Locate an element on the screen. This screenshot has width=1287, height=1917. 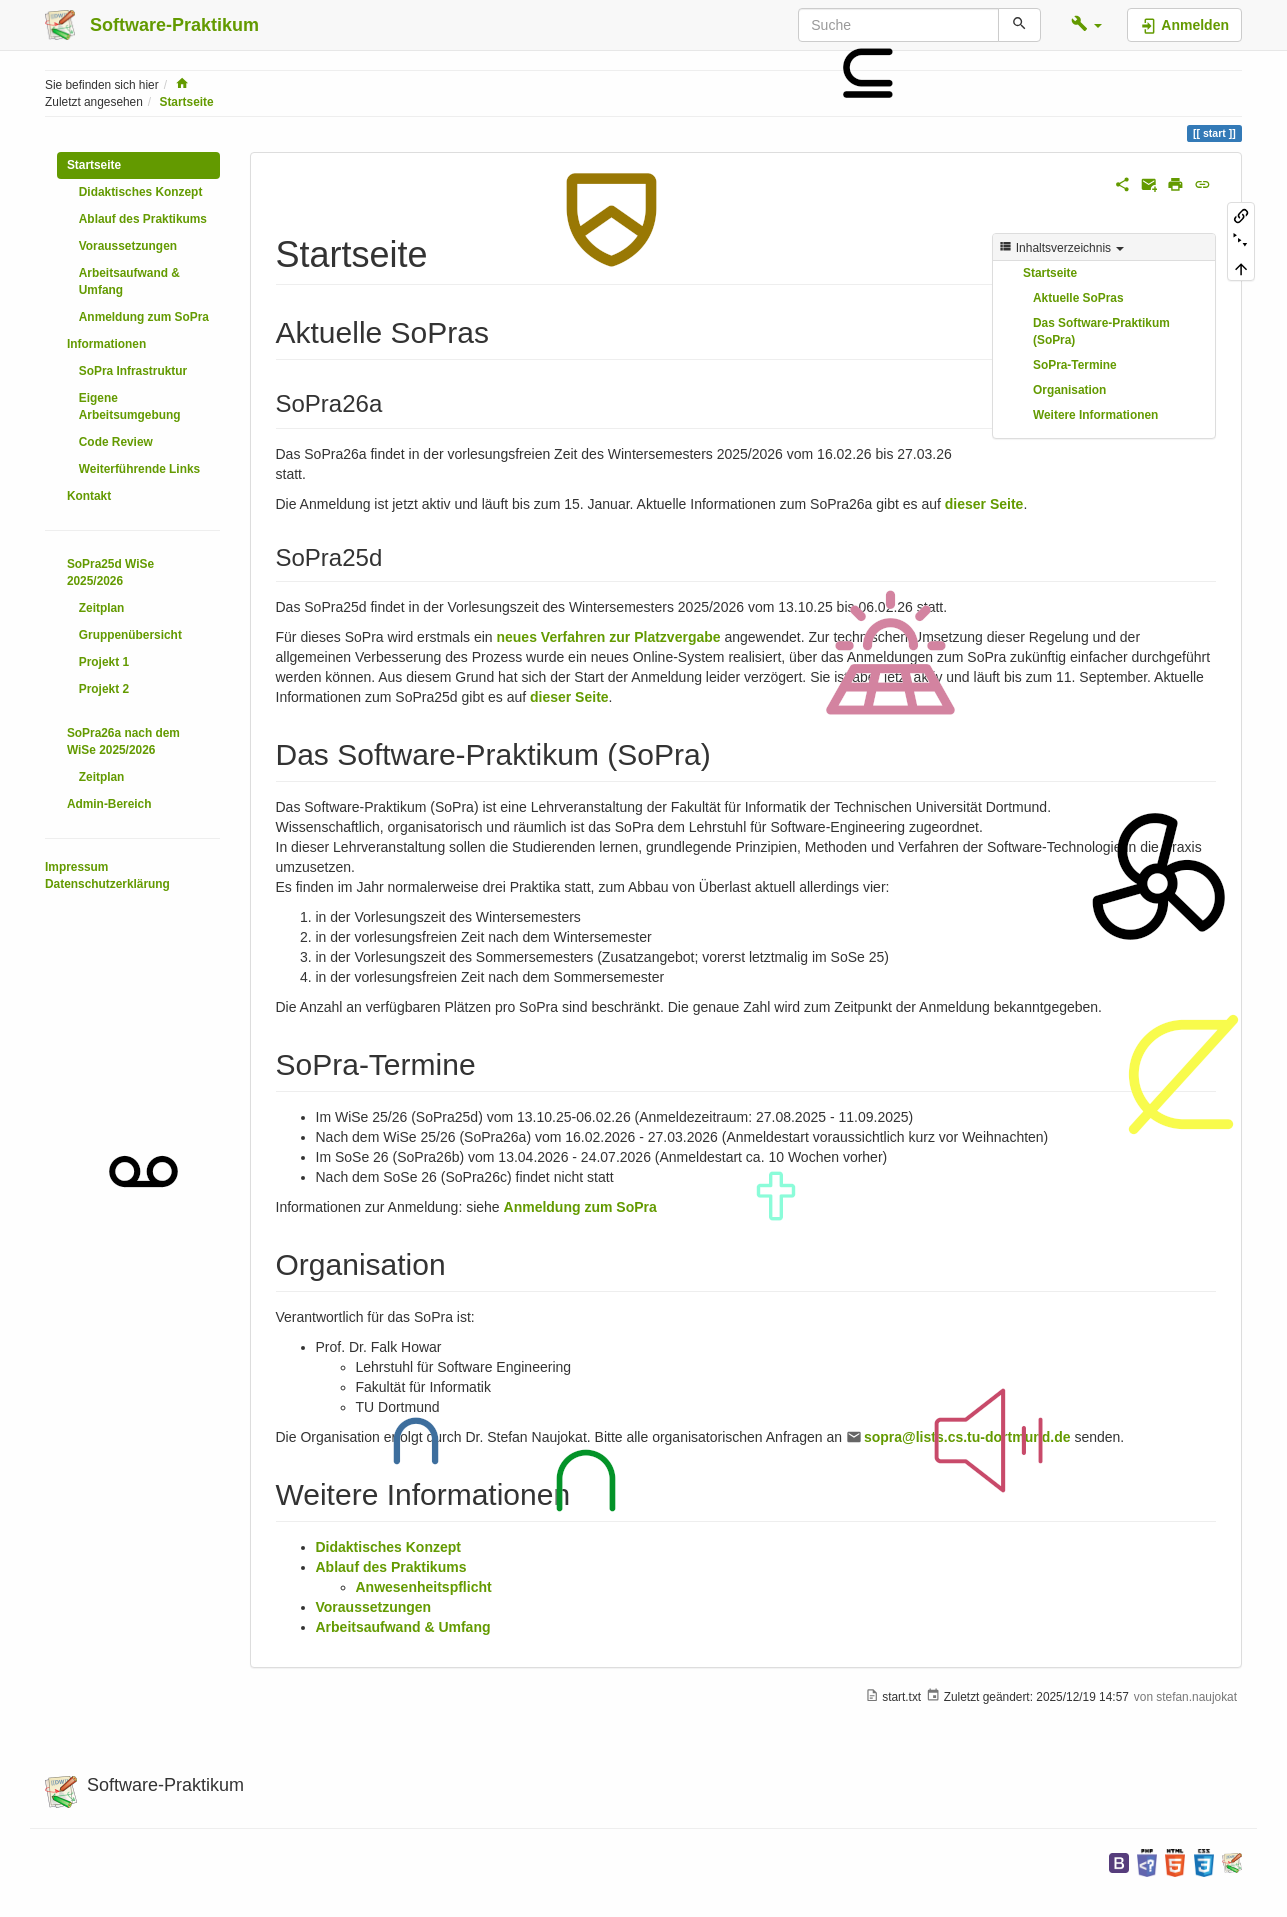
indicates a set intersection operation is located at coordinates (586, 1482).